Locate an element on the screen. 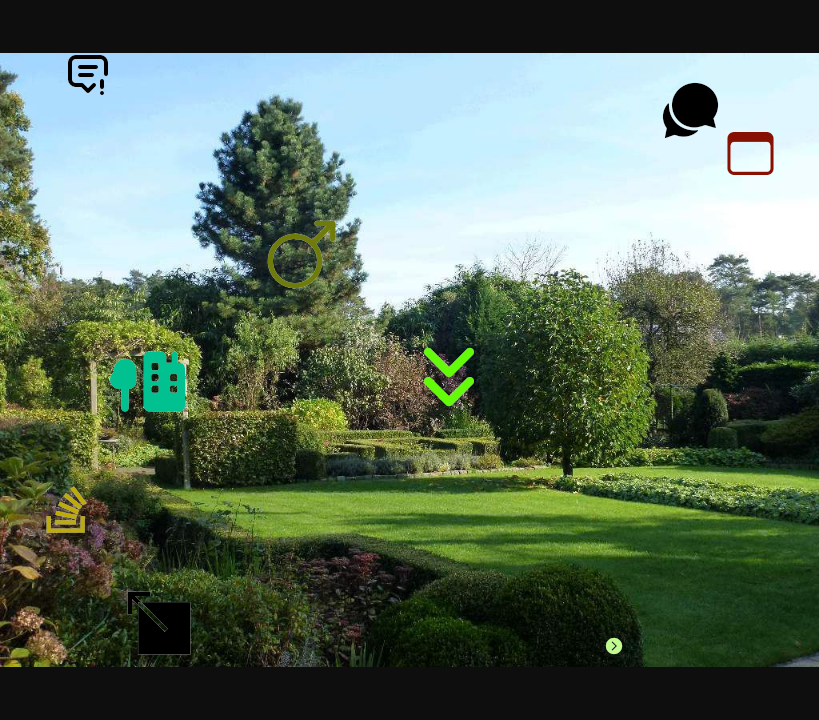 The height and width of the screenshot is (720, 819). open messaging or chat is located at coordinates (690, 110).